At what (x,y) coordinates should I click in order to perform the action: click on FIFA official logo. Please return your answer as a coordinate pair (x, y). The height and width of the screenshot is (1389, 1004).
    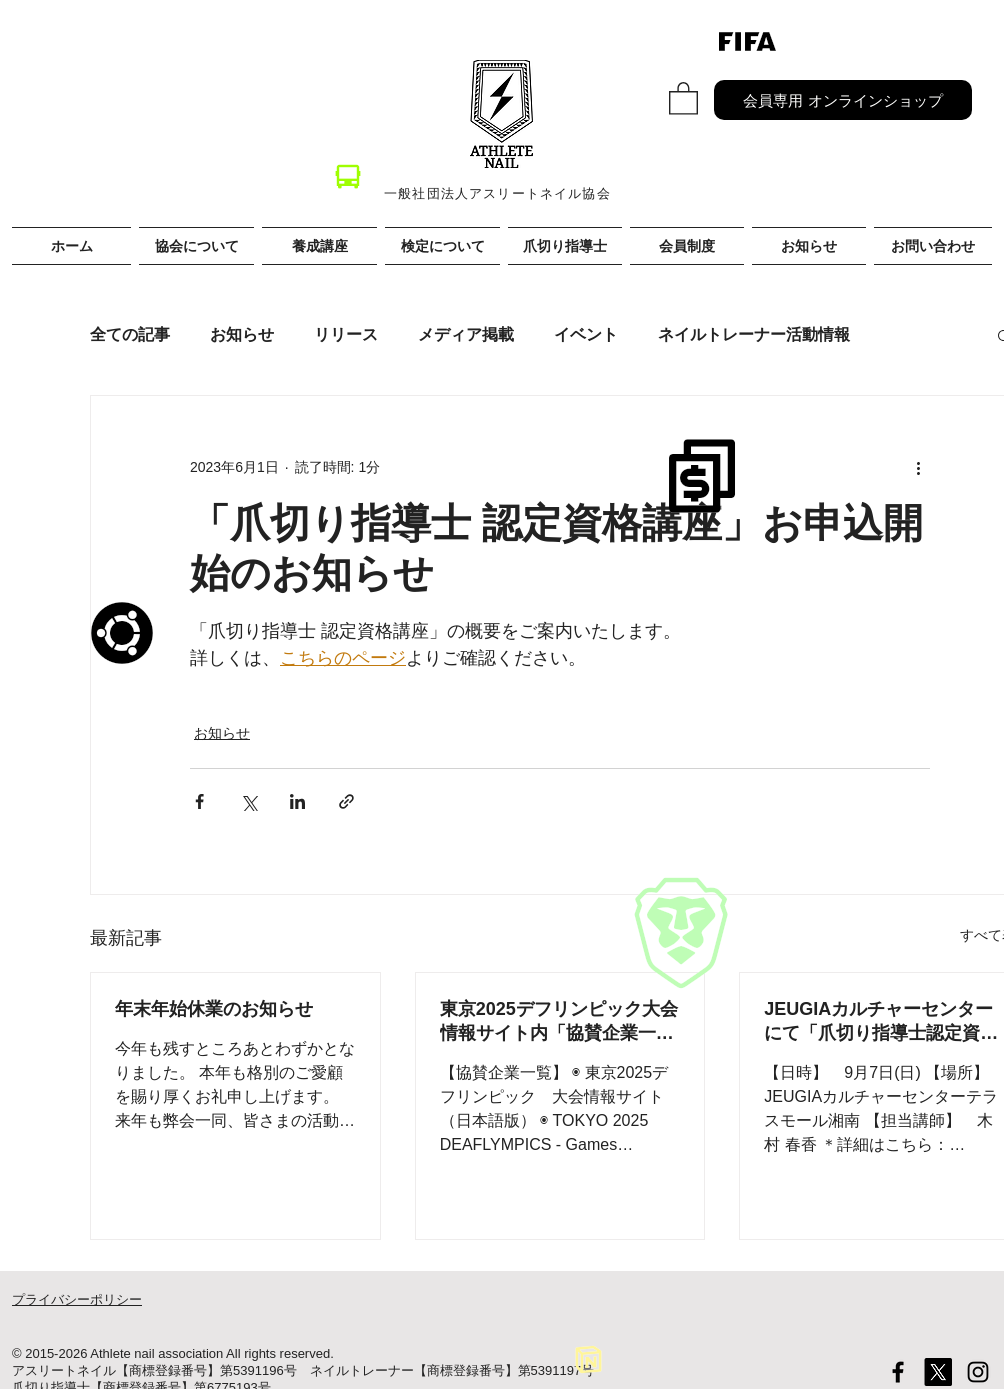
    Looking at the image, I should click on (747, 41).